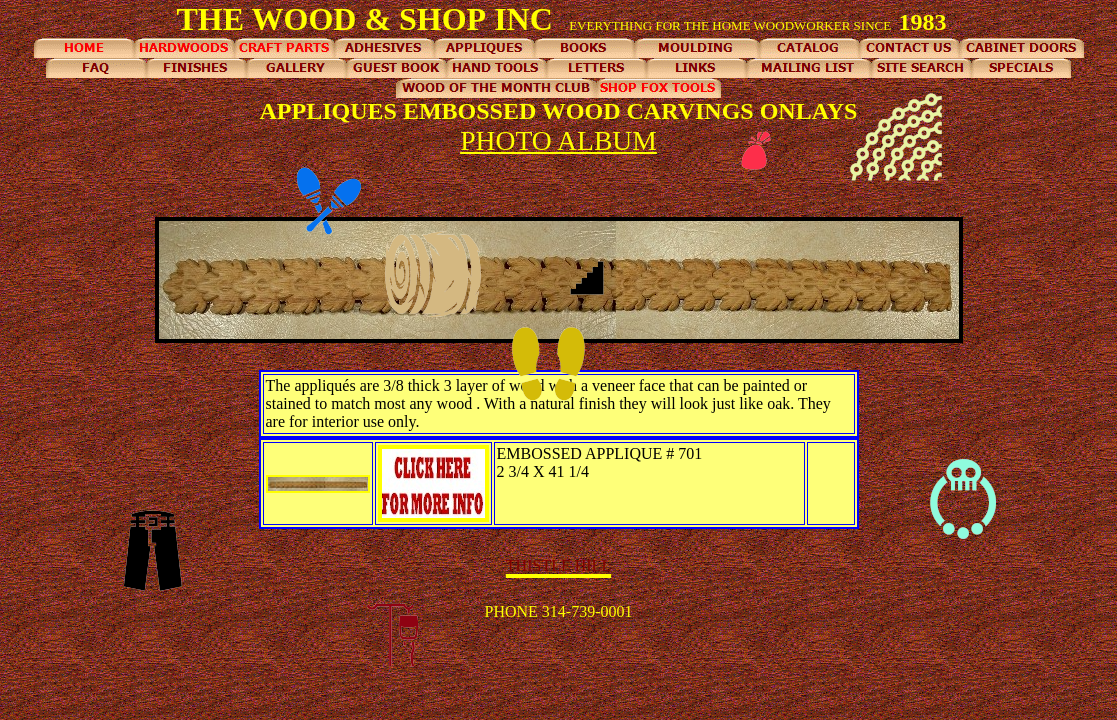  Describe the element at coordinates (896, 135) in the screenshot. I see `indicates a secure or encrypted connection` at that location.